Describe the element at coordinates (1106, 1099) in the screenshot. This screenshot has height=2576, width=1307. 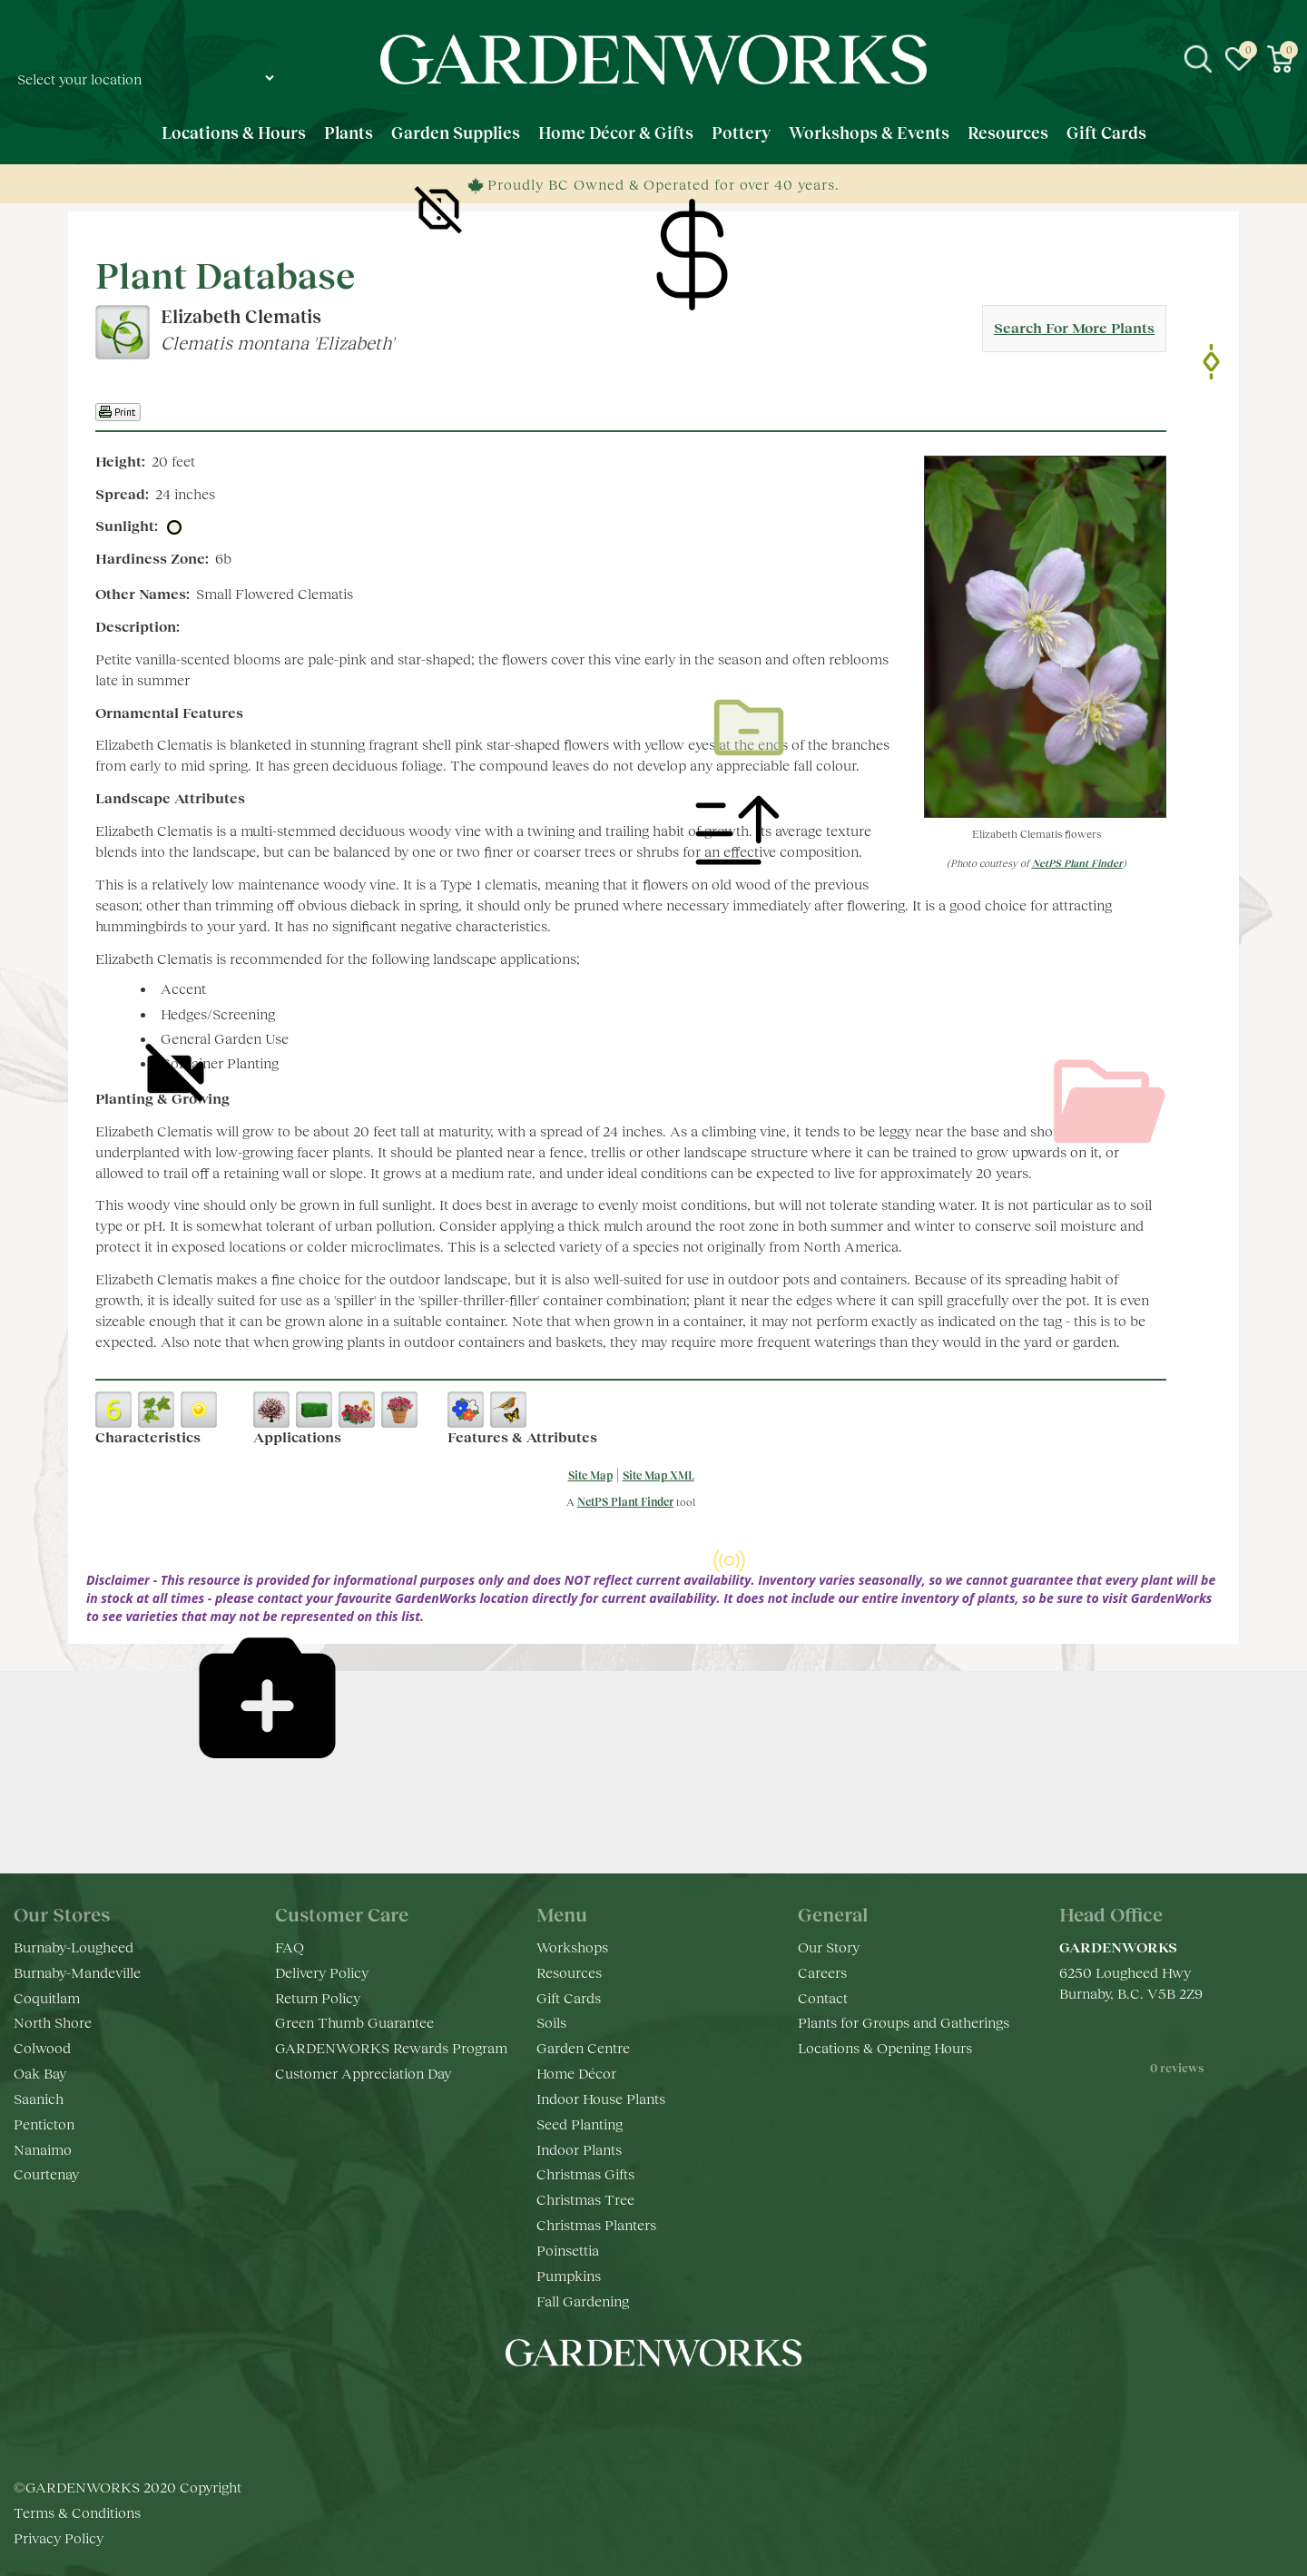
I see `open folder to view contents` at that location.